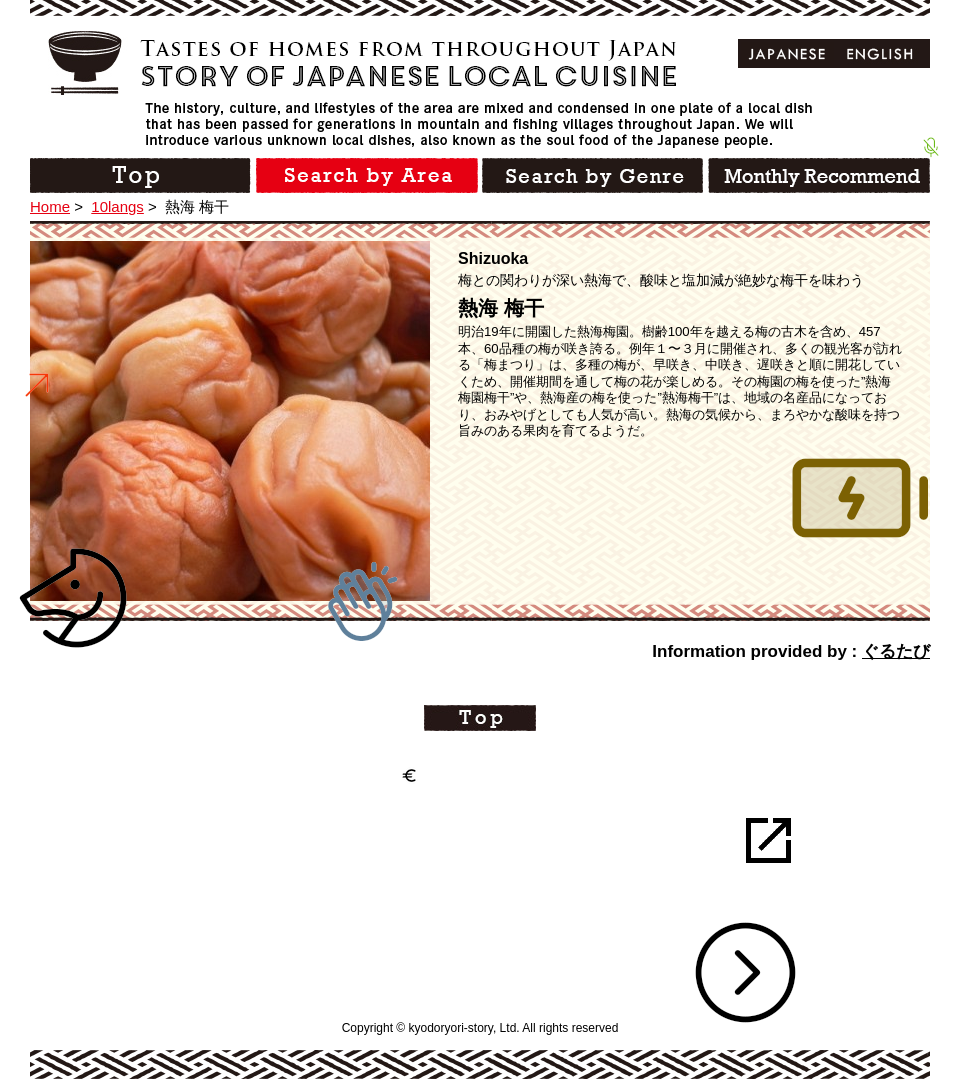 This screenshot has width=960, height=1079. What do you see at coordinates (361, 601) in the screenshot?
I see `give applause or show appreciation` at bounding box center [361, 601].